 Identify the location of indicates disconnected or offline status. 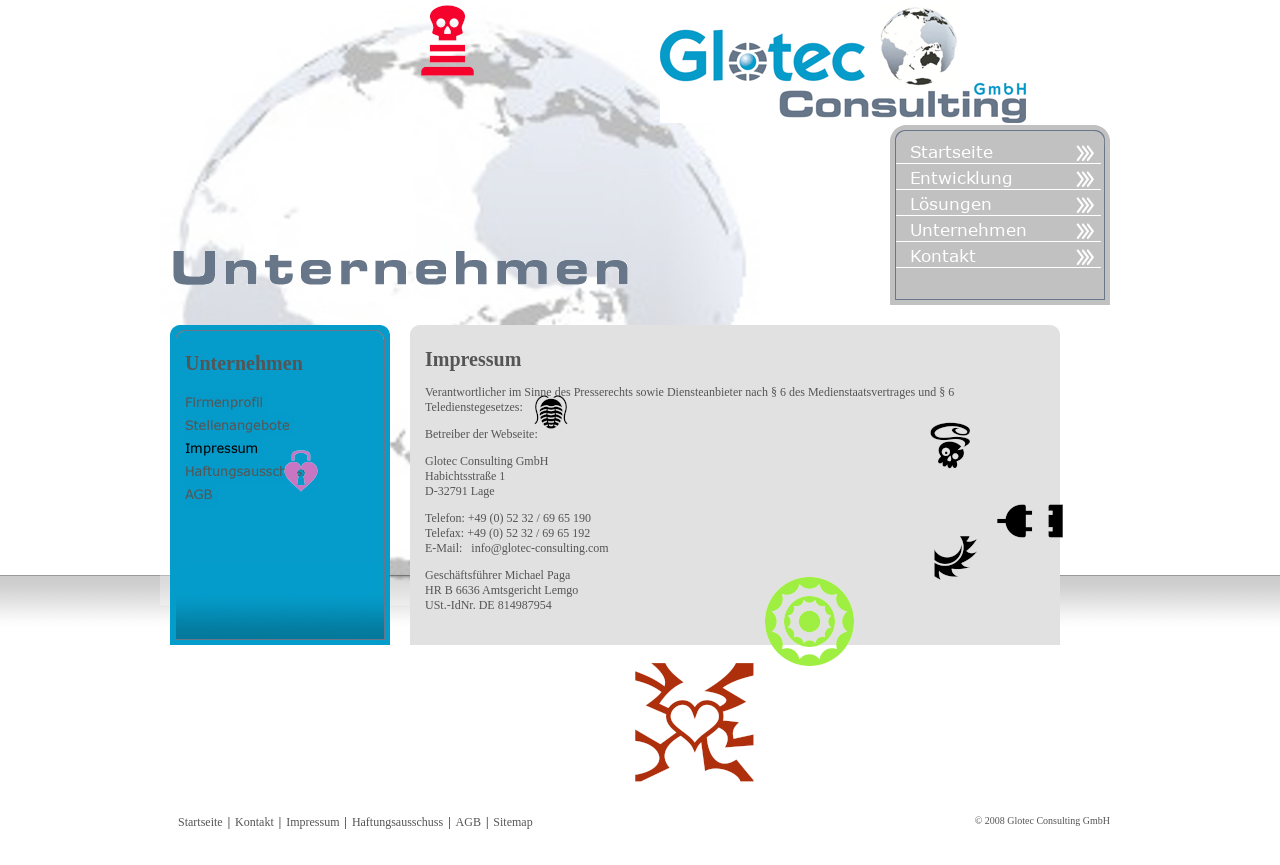
(1030, 521).